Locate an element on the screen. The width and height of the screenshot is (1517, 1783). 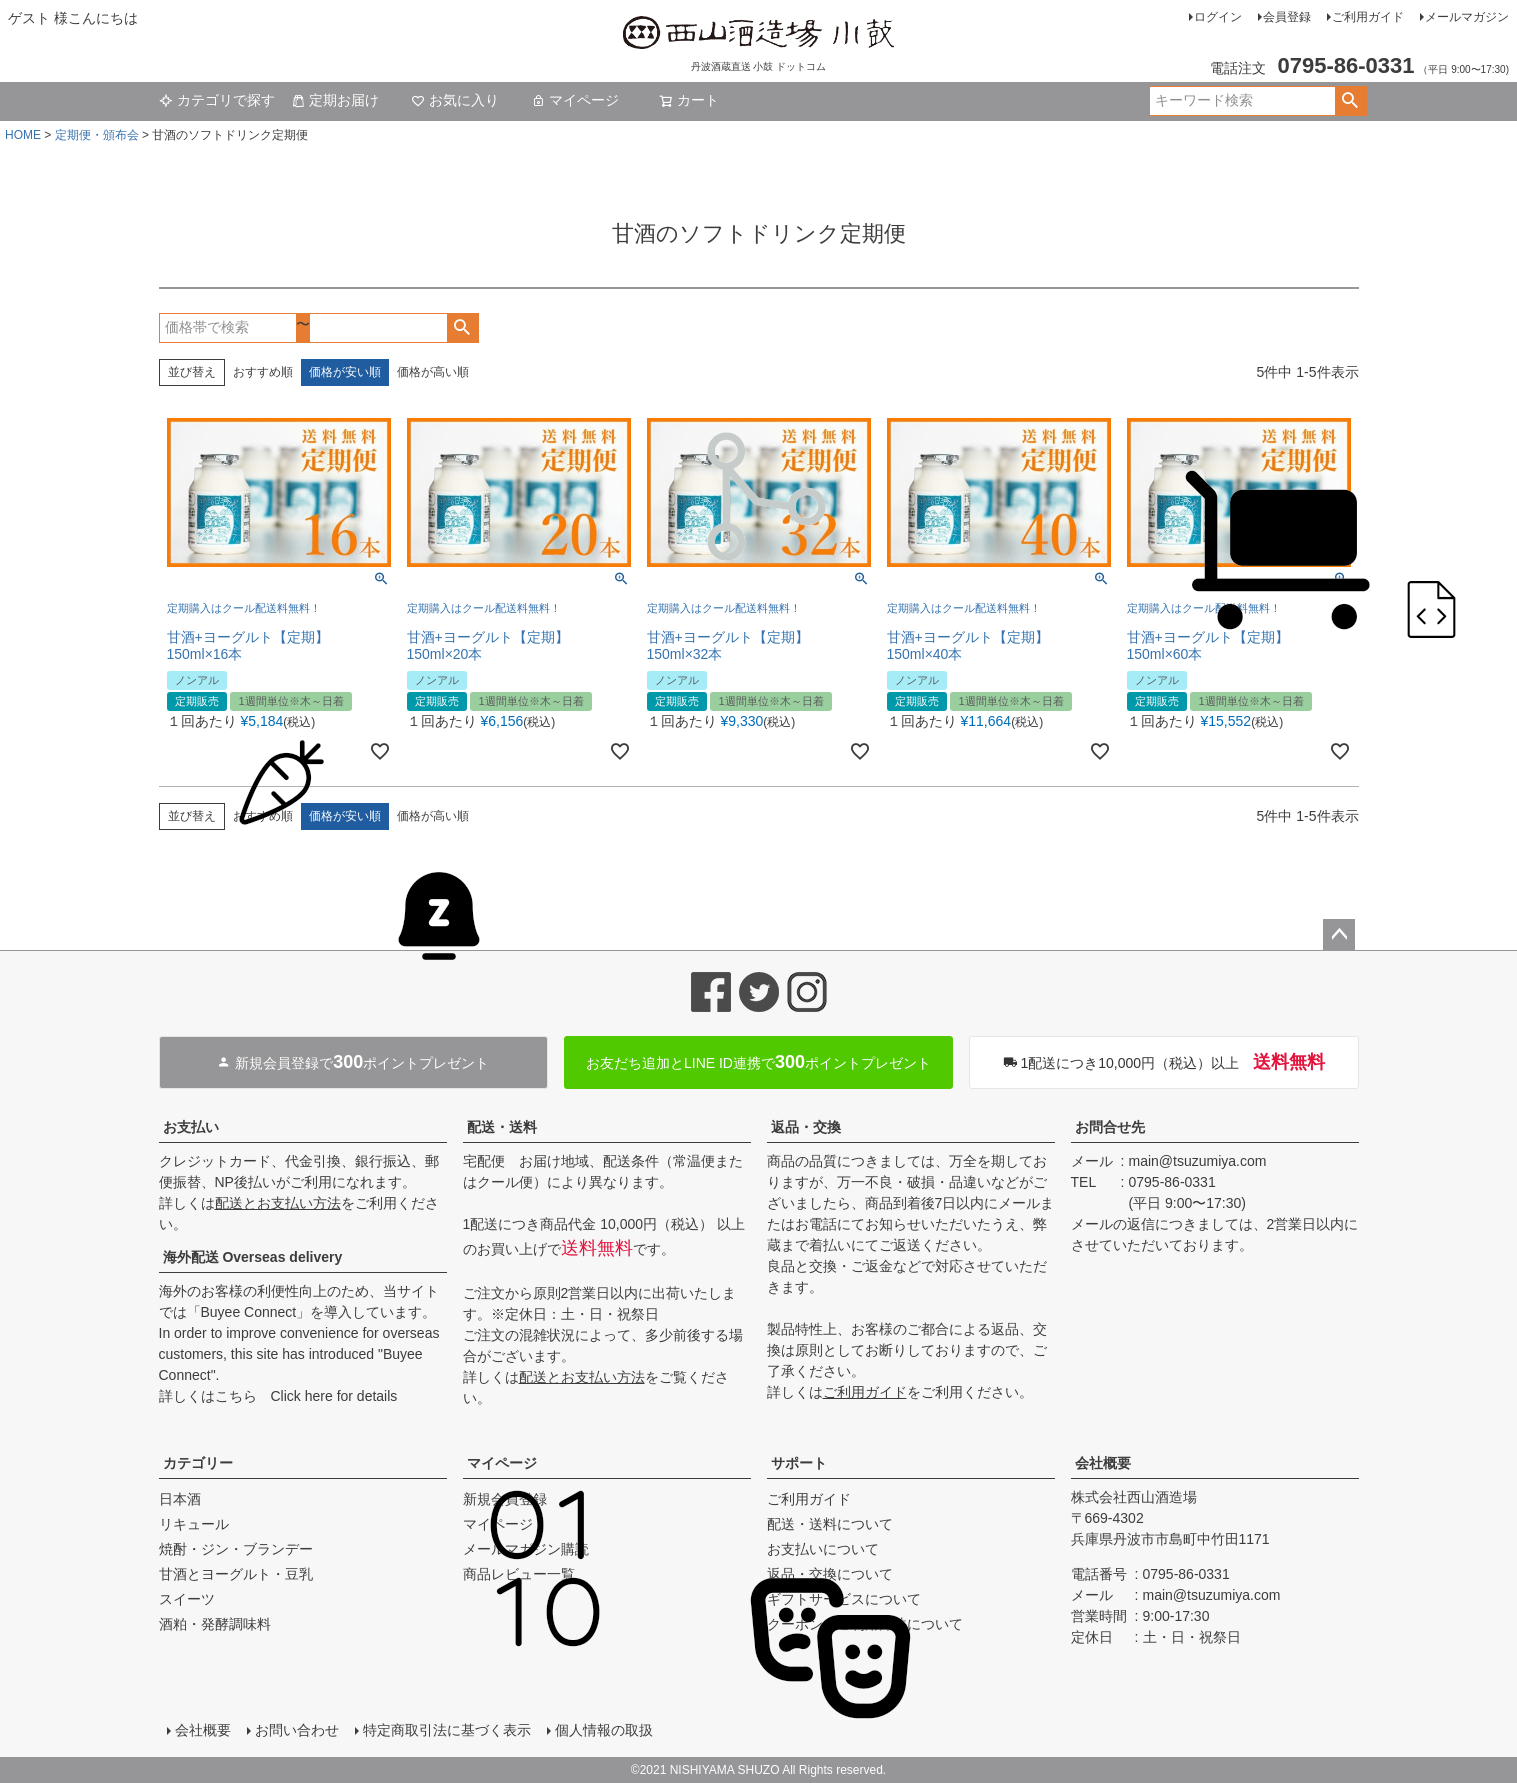
mute notifications or enable do not disturb mode is located at coordinates (439, 916).